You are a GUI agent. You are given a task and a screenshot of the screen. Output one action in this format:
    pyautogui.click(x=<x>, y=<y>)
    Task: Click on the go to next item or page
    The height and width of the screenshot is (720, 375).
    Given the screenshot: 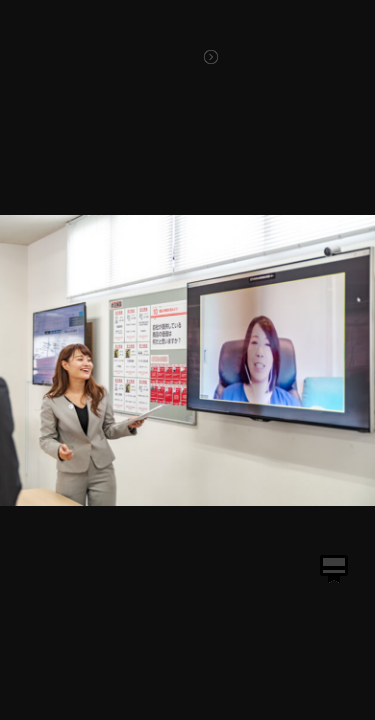 What is the action you would take?
    pyautogui.click(x=211, y=57)
    